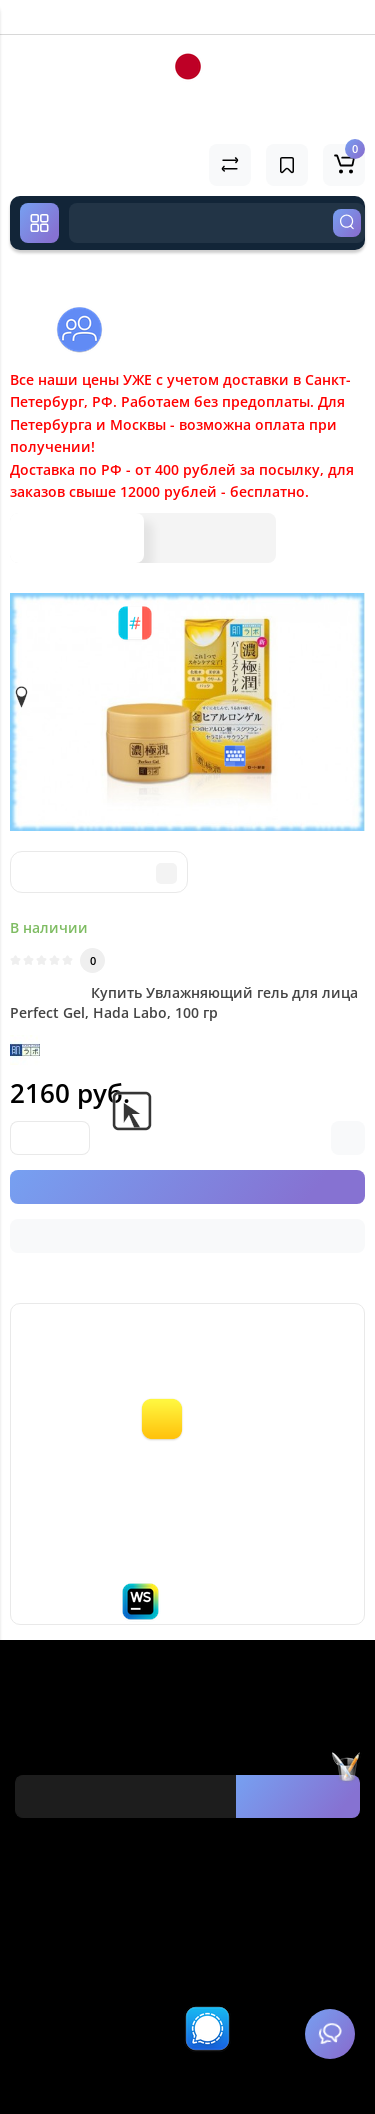  What do you see at coordinates (79, 329) in the screenshot?
I see `access user account settings` at bounding box center [79, 329].